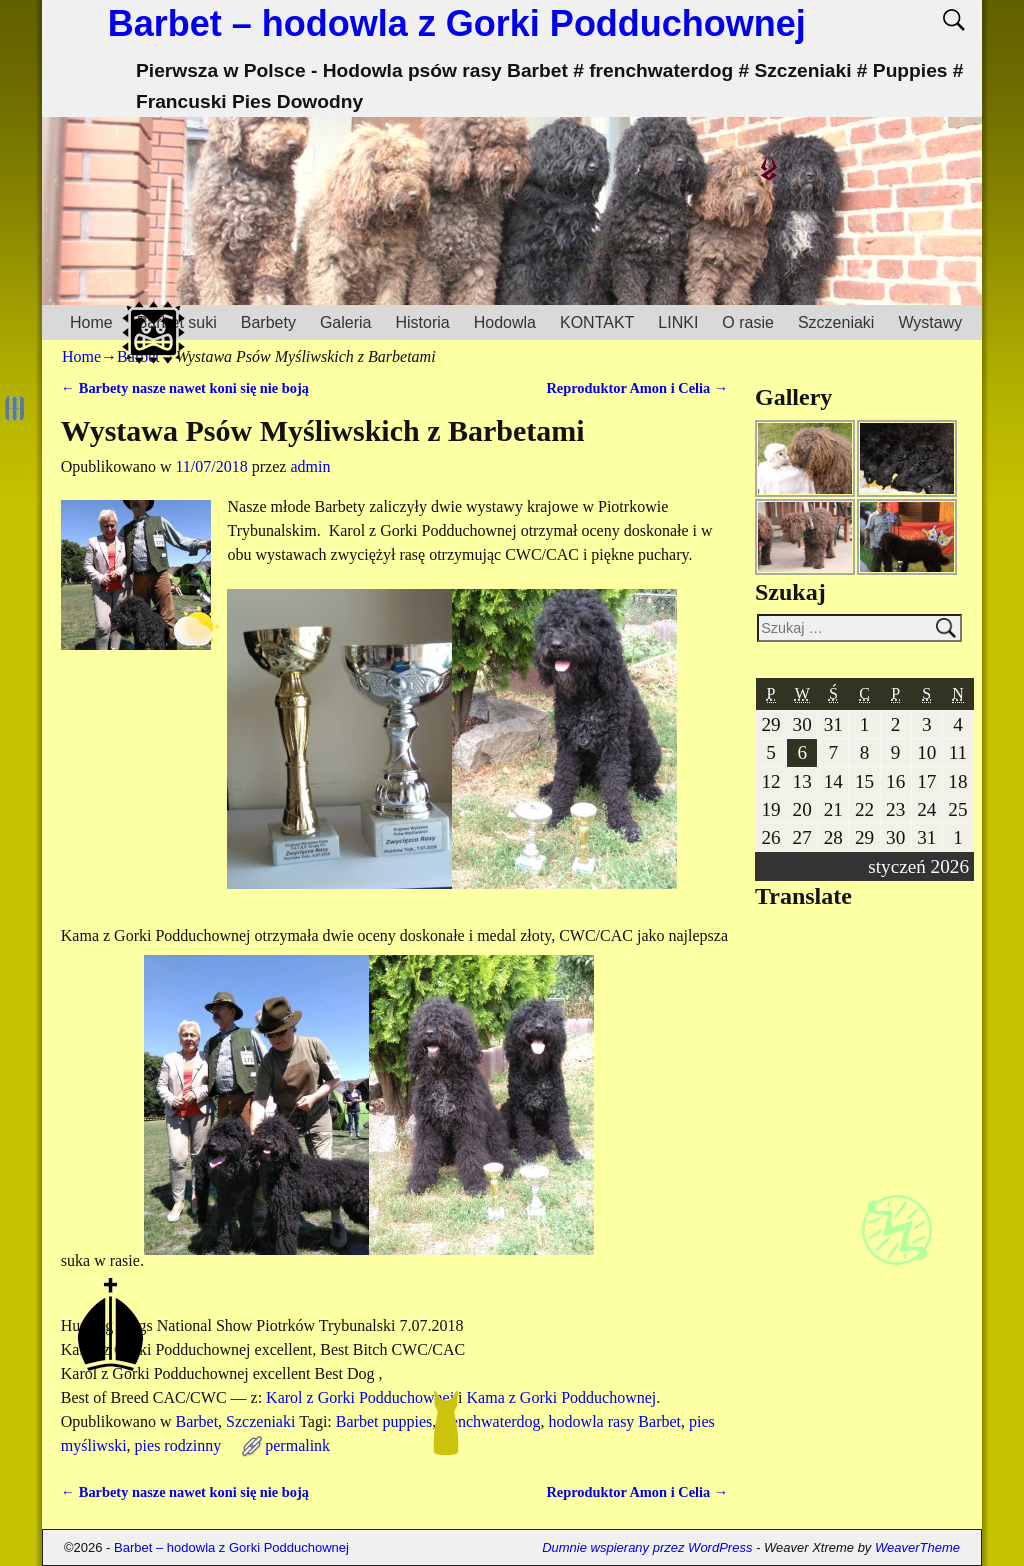  I want to click on browse women's clothing or dresses, so click(446, 1423).